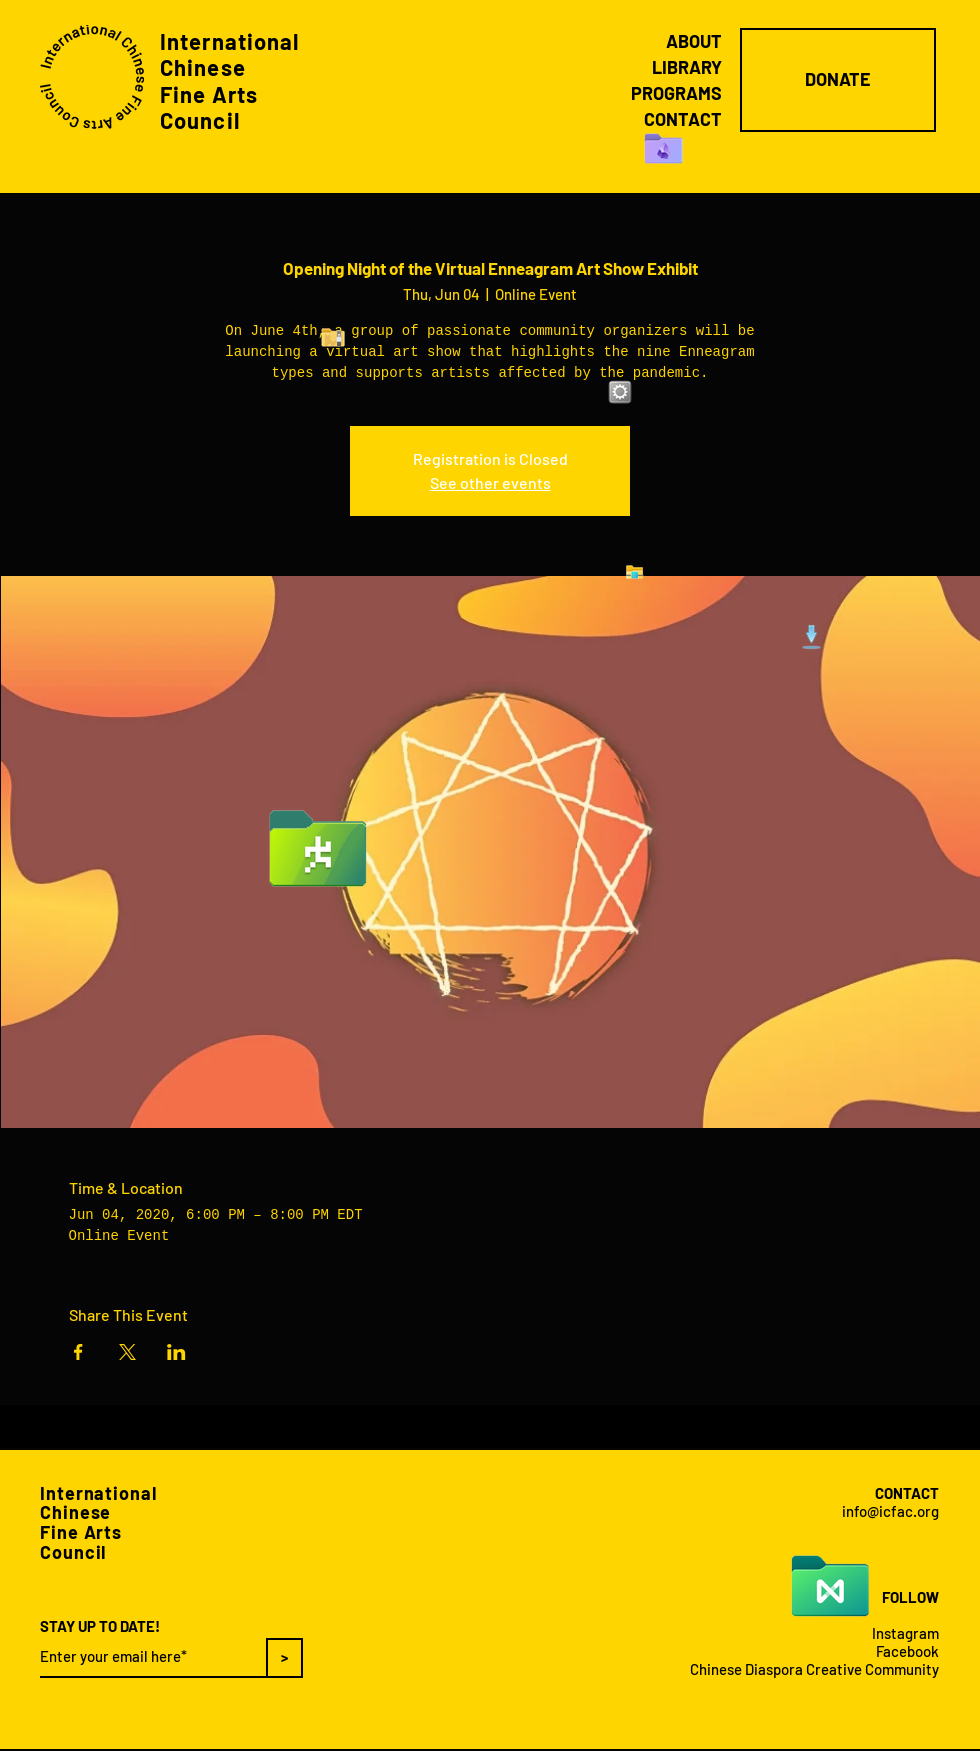  I want to click on open your GameJolt games folder, so click(318, 851).